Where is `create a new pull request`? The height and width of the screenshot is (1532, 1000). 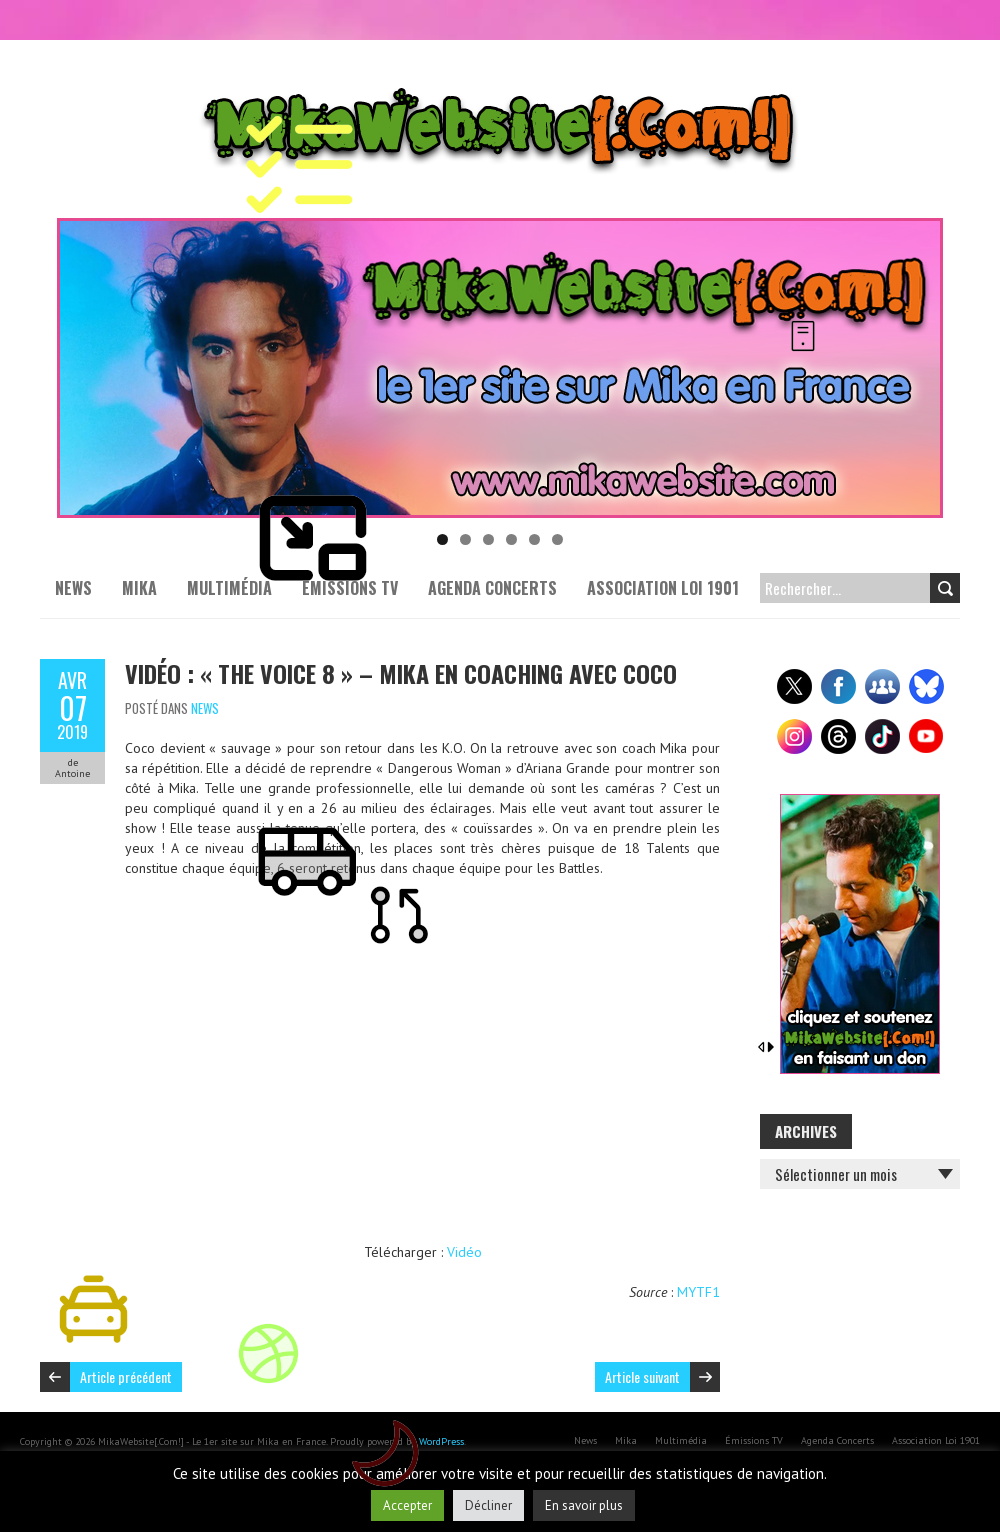 create a new pull request is located at coordinates (397, 915).